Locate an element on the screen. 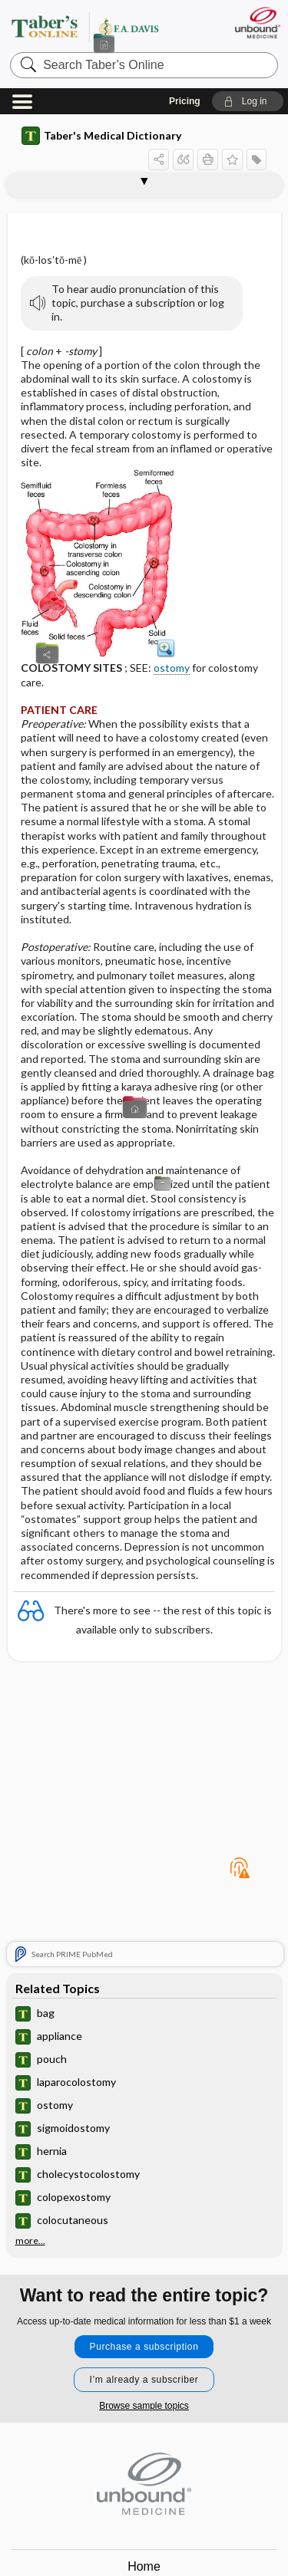  access your home folder is located at coordinates (134, 1107).